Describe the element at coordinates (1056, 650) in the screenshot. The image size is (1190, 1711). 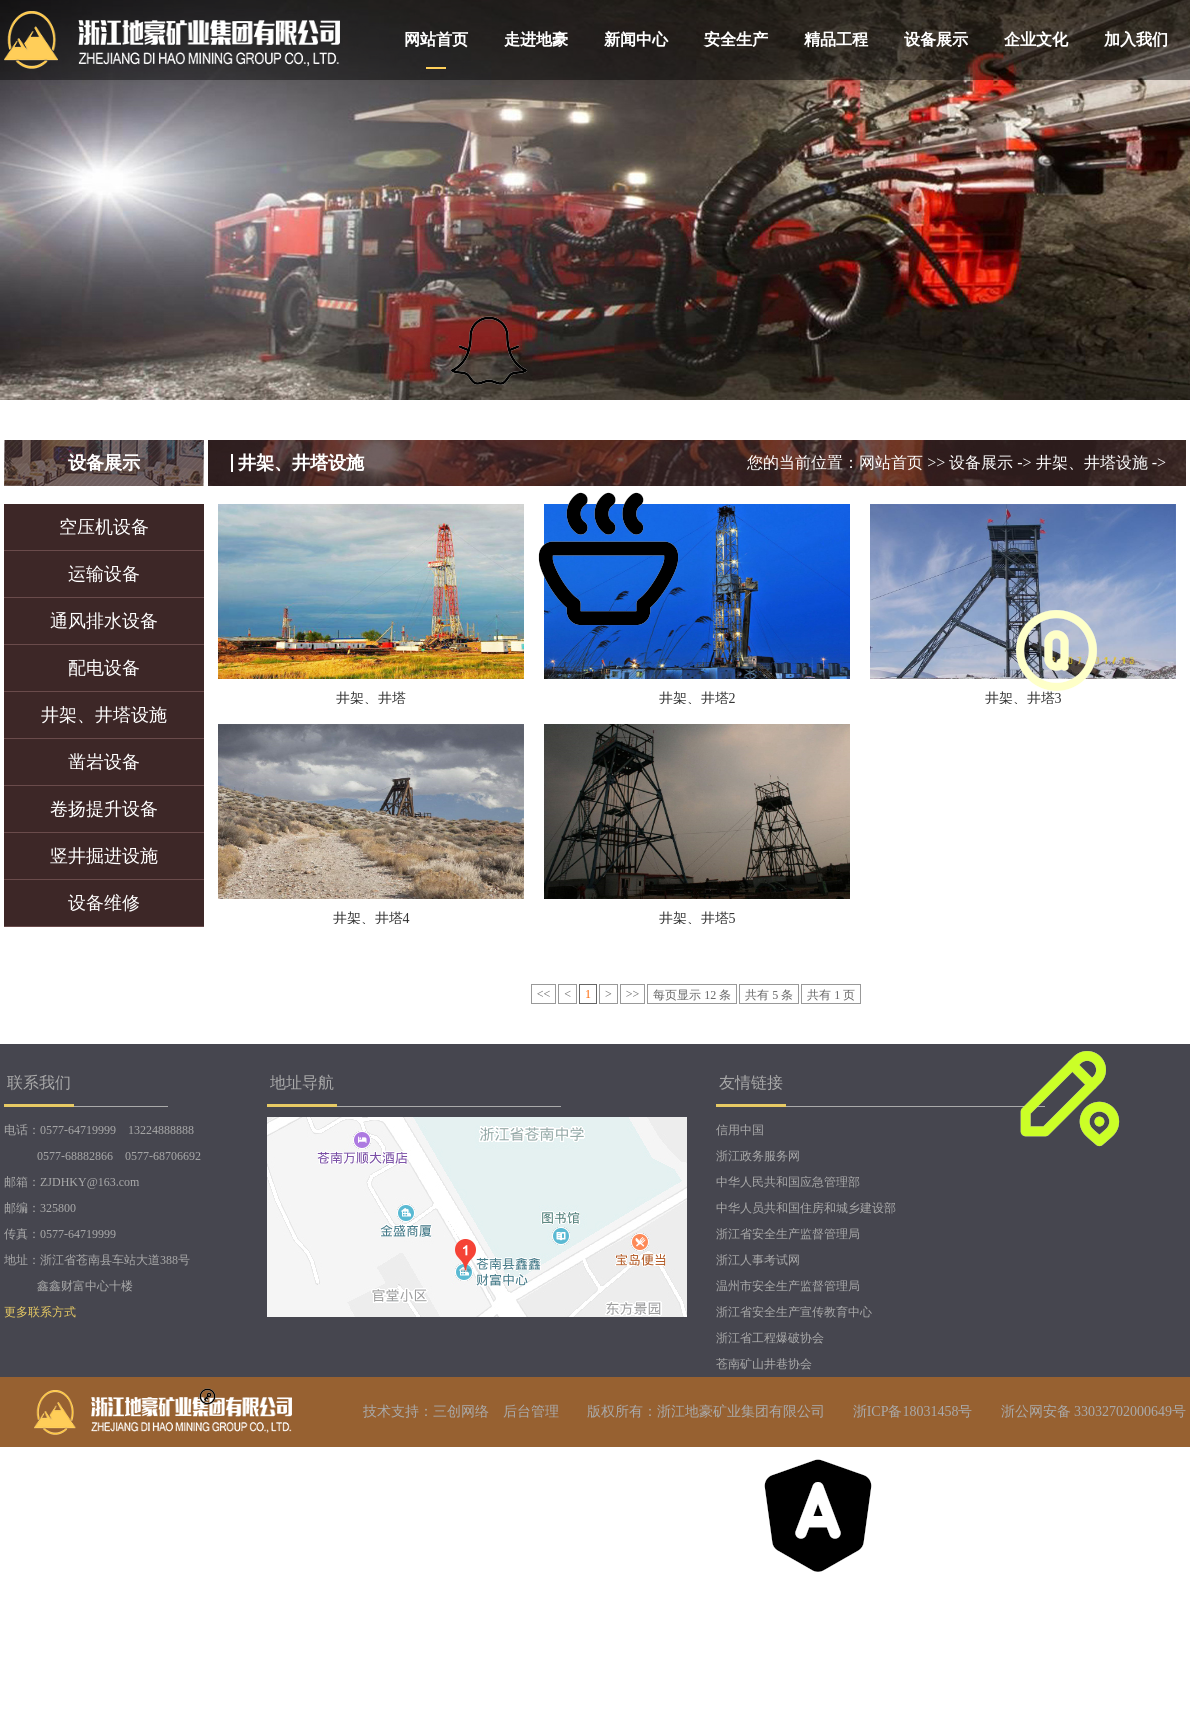
I see `letter Q avatar or profile icon` at that location.